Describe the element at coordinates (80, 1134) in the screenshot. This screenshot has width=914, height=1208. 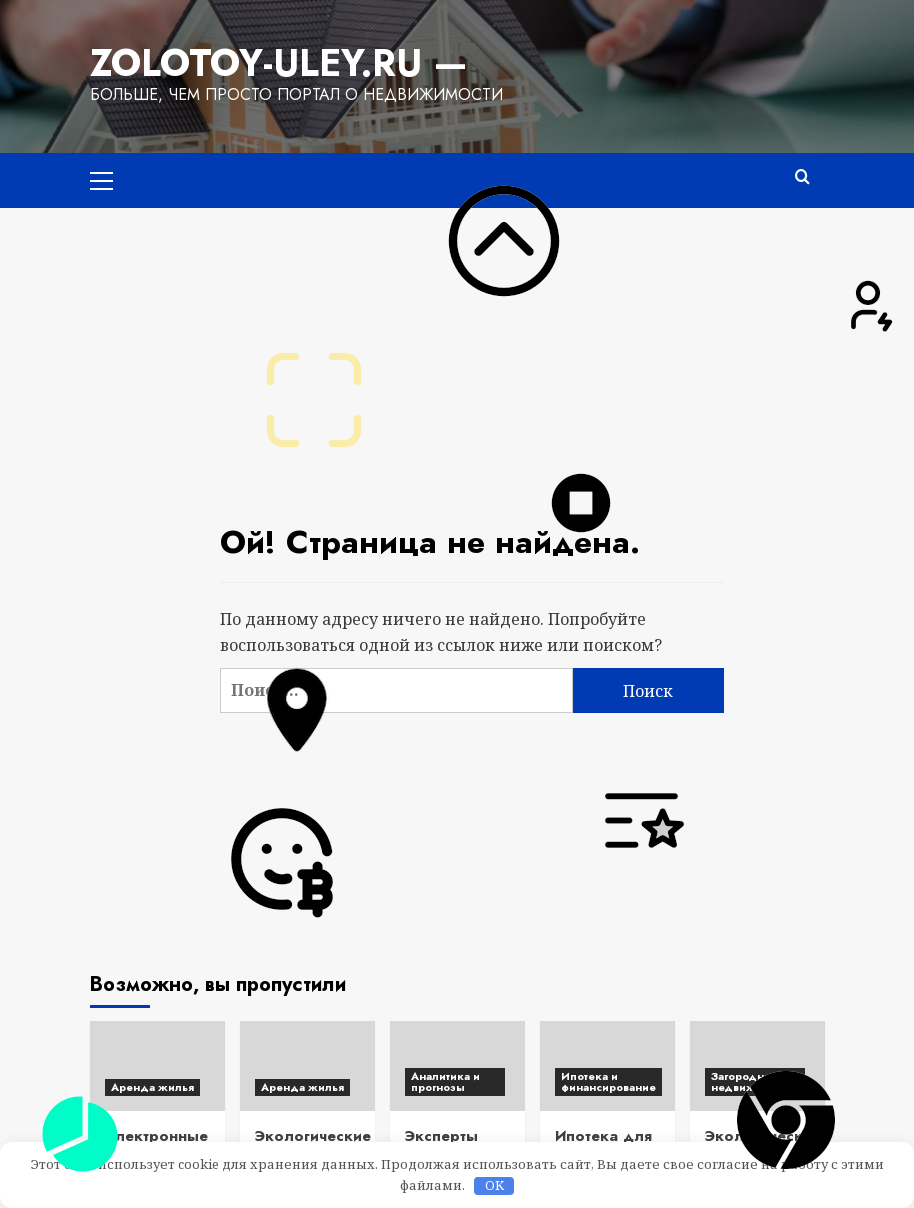
I see `view analytics or statistics breakdown` at that location.